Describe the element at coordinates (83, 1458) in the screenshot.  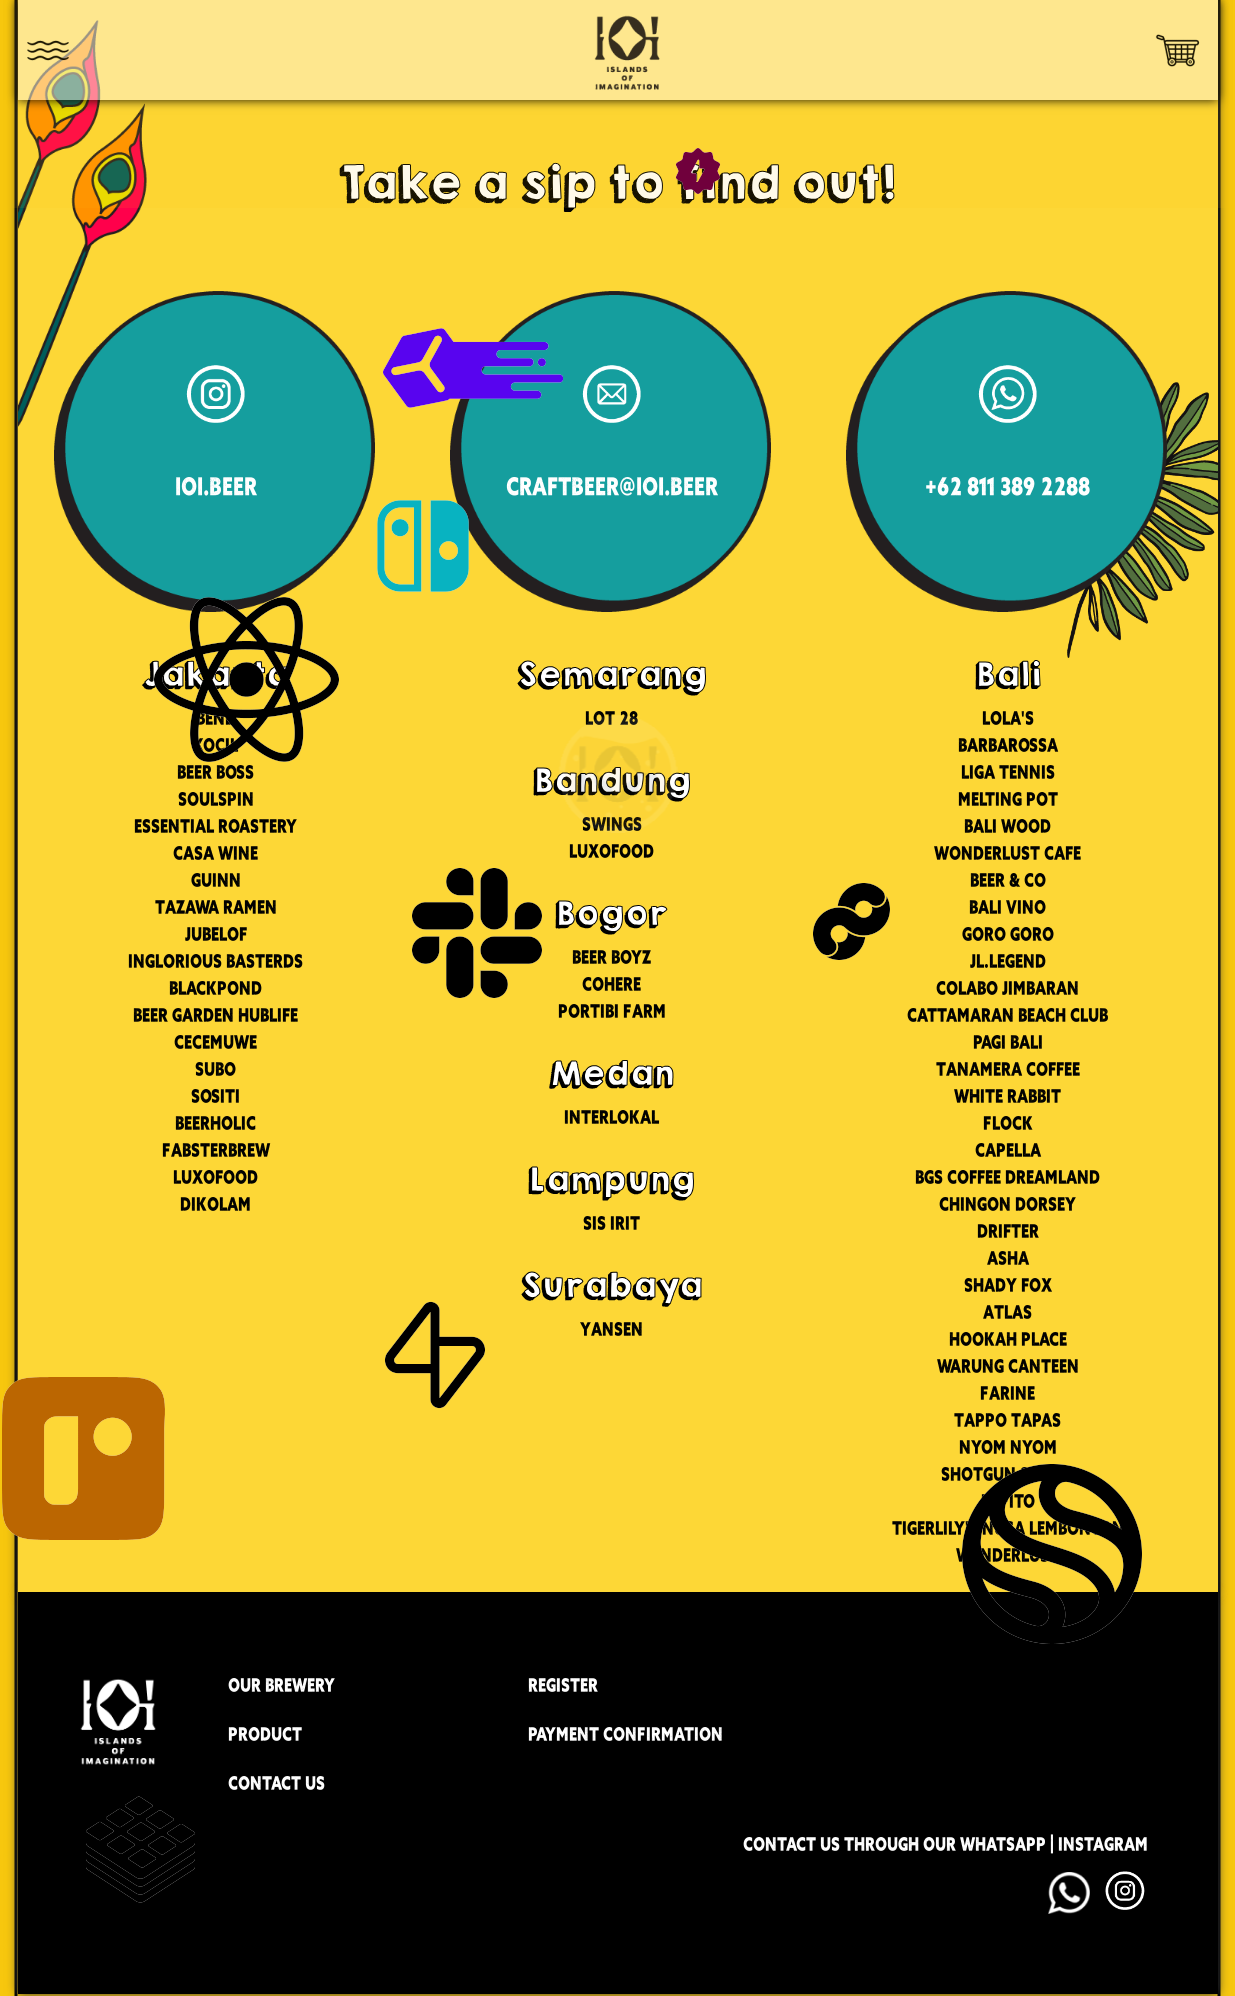
I see `rescript programming language logo` at that location.